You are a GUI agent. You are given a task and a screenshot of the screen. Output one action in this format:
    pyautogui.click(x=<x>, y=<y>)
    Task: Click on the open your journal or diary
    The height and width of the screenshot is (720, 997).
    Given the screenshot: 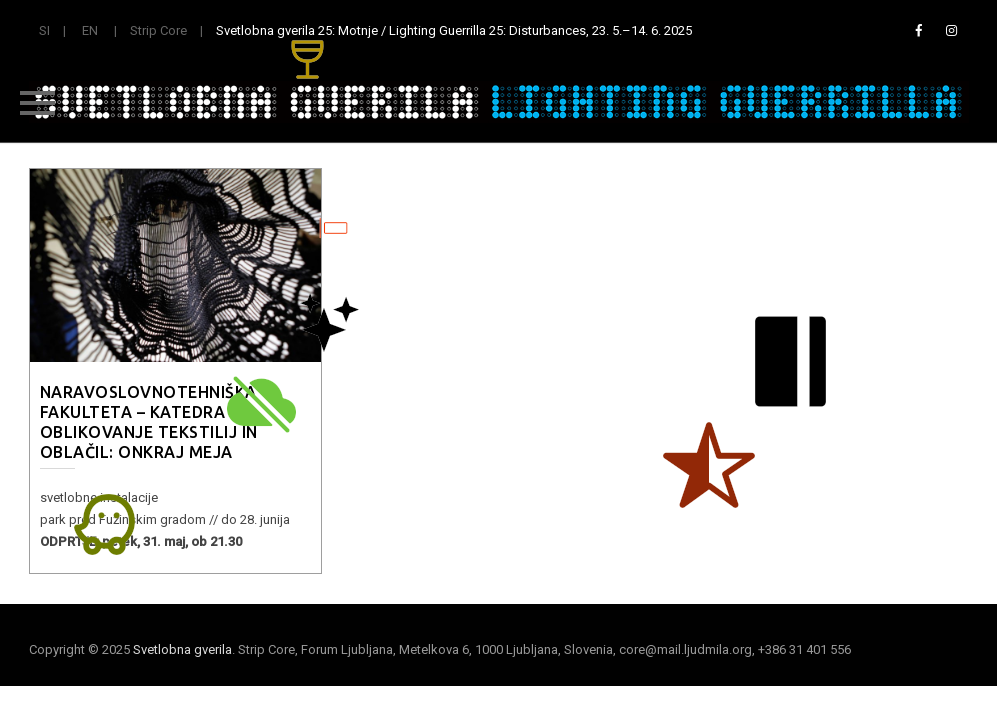 What is the action you would take?
    pyautogui.click(x=790, y=361)
    